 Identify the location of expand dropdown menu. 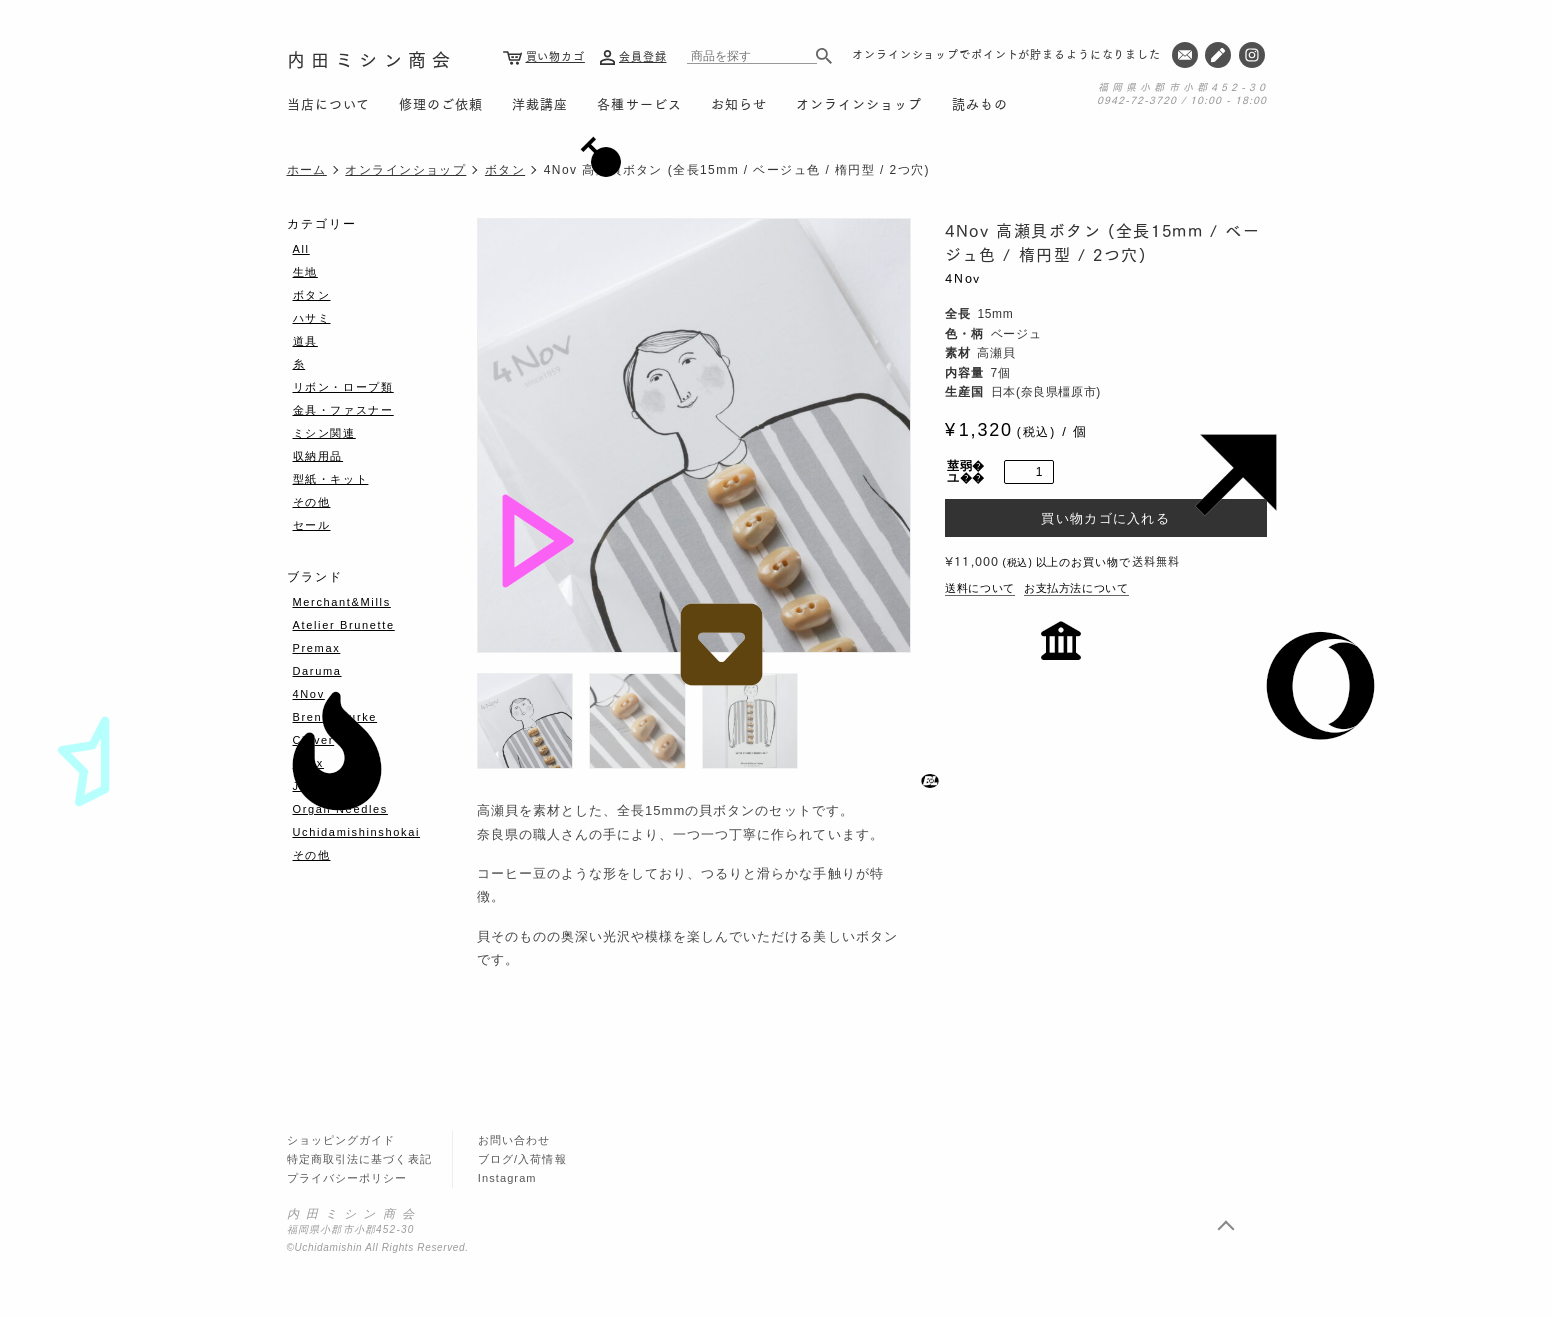
(721, 644).